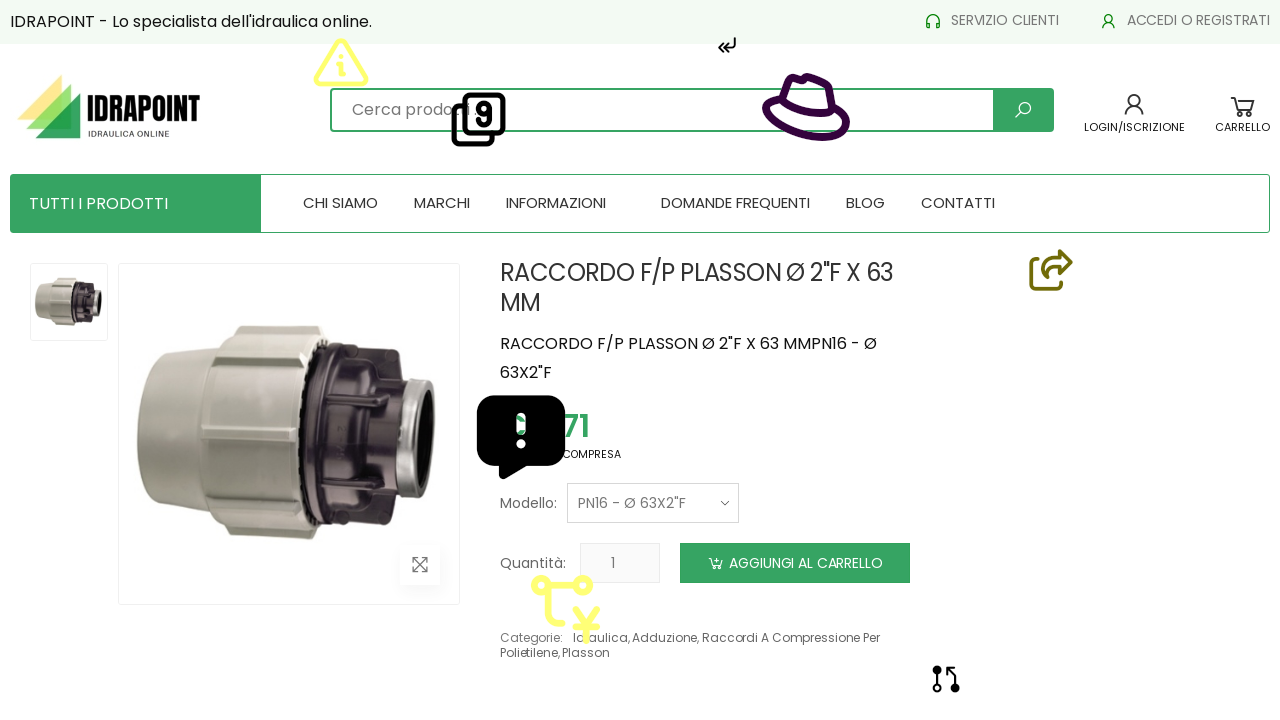 Image resolution: width=1280 pixels, height=720 pixels. What do you see at coordinates (478, 119) in the screenshot?
I see `view item 9 in a collection` at bounding box center [478, 119].